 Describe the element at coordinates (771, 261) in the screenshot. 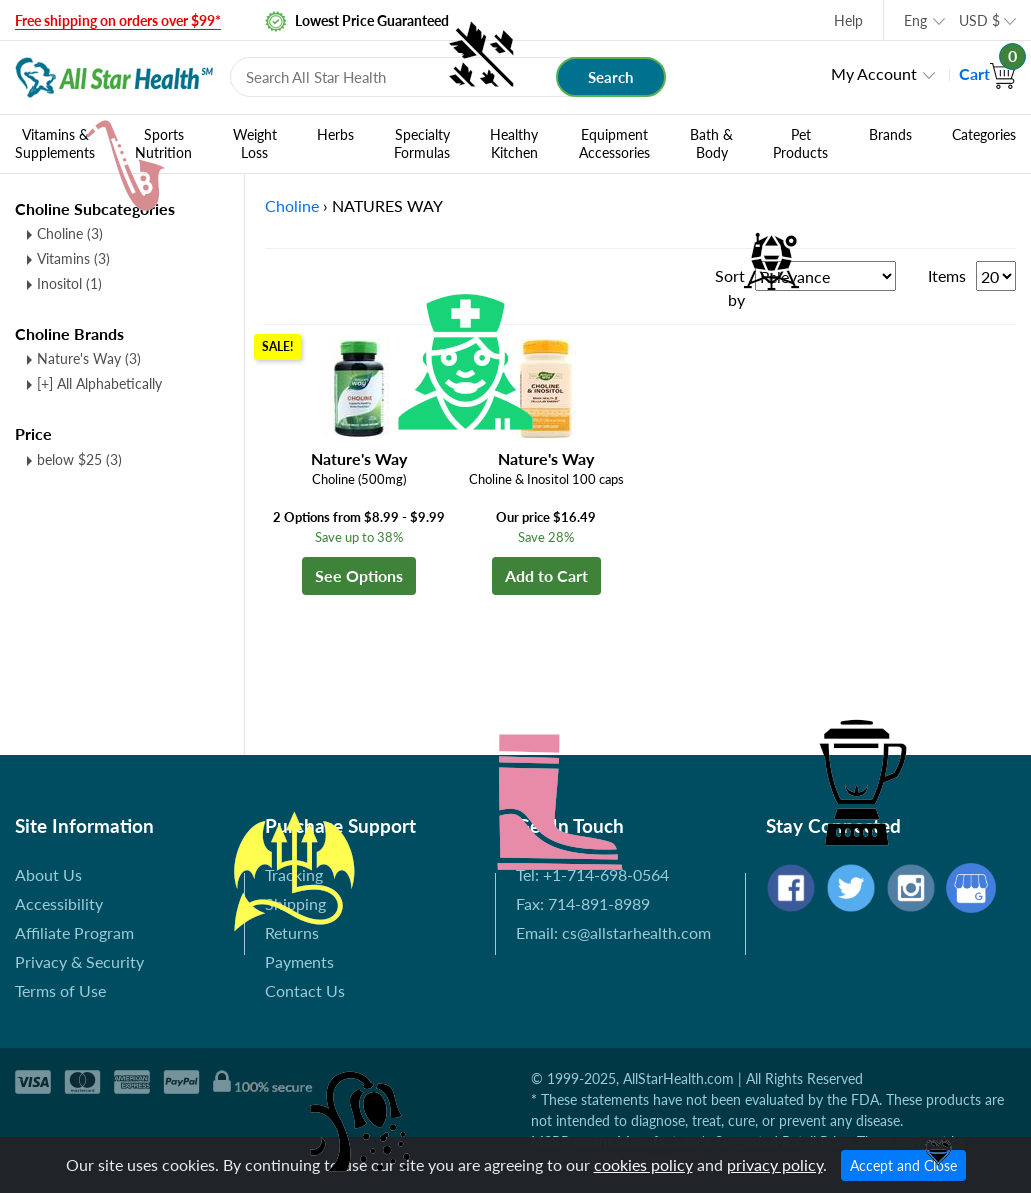

I see `access space exploration game content` at that location.